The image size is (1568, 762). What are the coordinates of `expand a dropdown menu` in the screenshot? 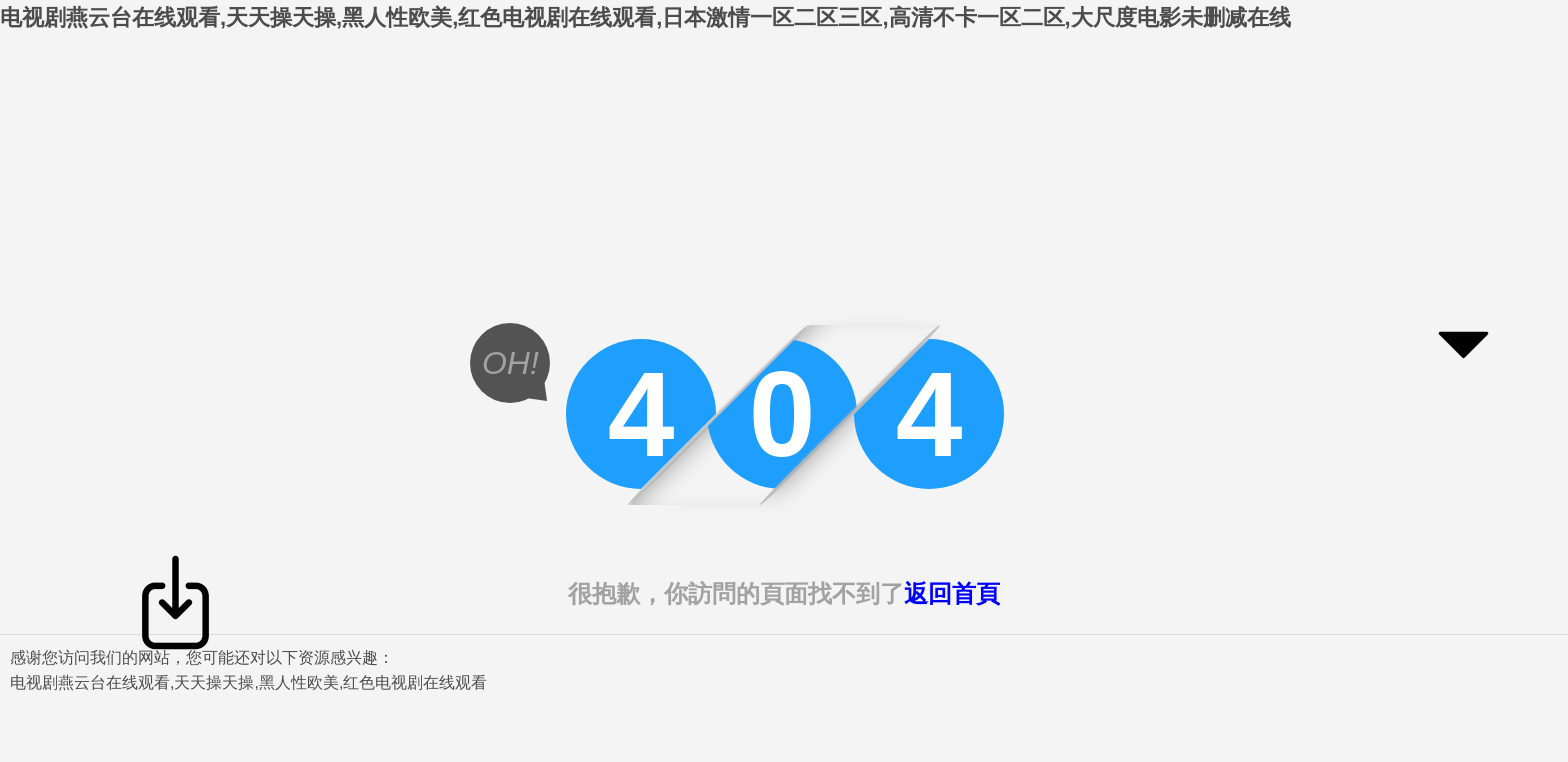 It's located at (1463, 338).